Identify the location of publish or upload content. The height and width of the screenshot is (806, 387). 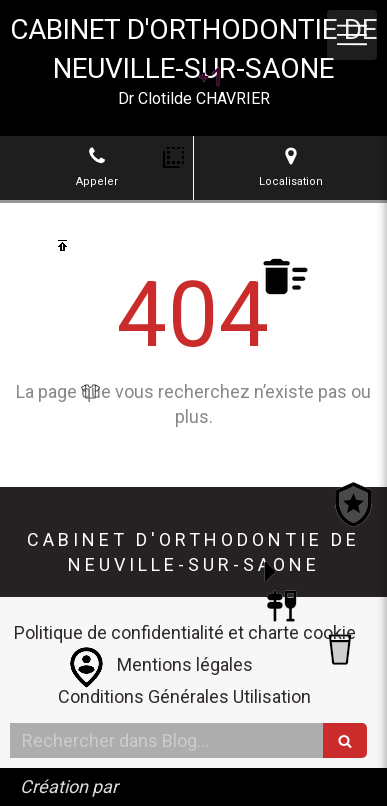
(62, 245).